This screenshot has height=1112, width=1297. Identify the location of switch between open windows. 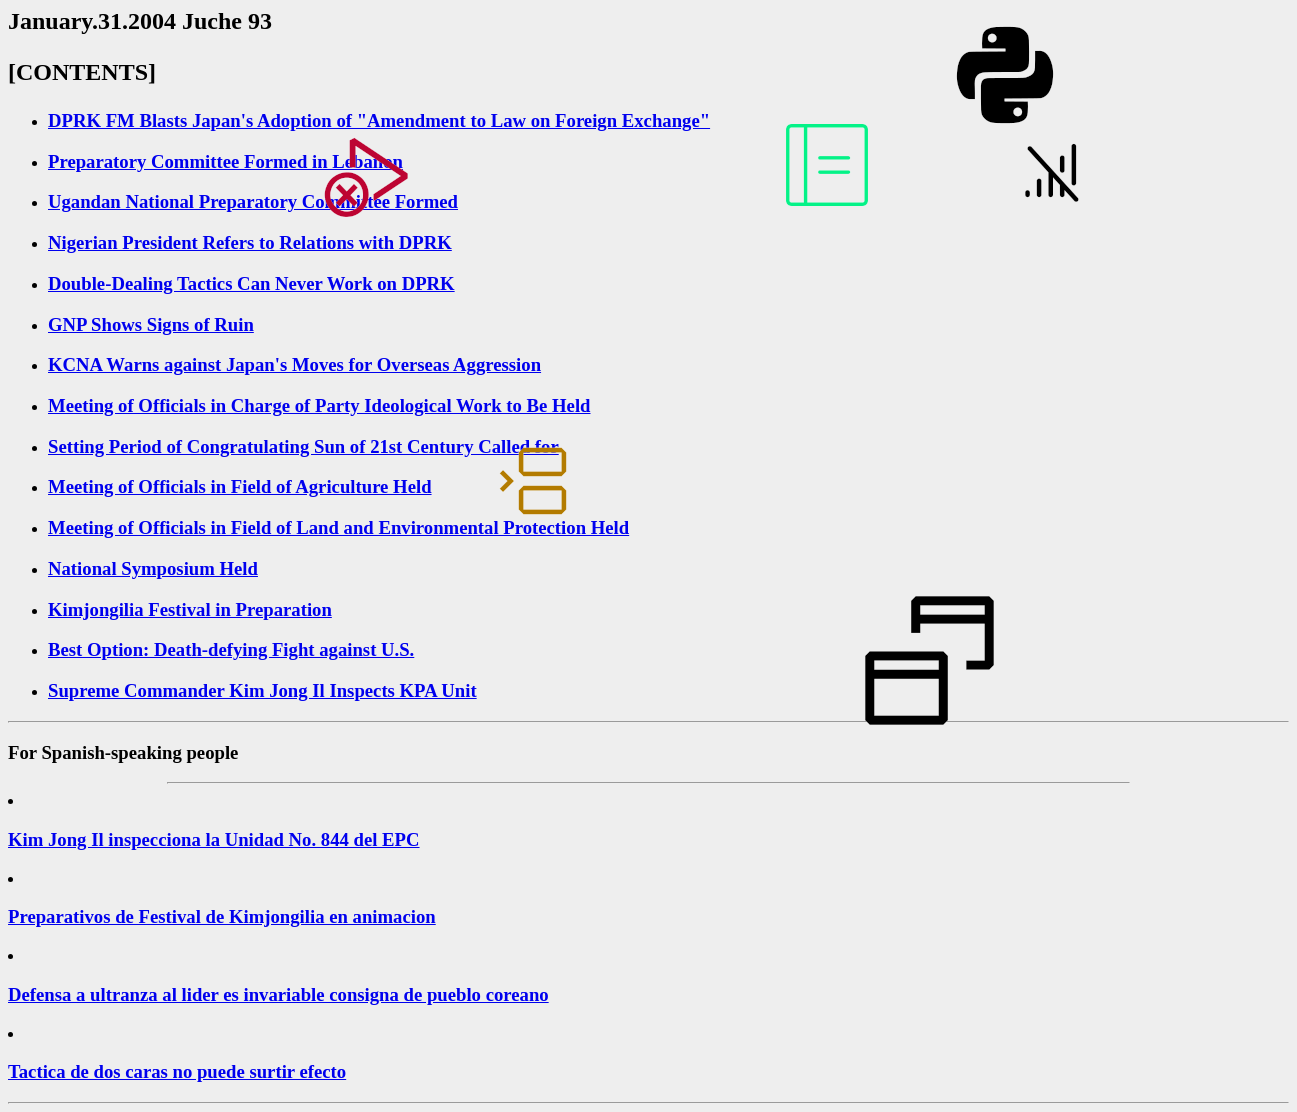
(929, 660).